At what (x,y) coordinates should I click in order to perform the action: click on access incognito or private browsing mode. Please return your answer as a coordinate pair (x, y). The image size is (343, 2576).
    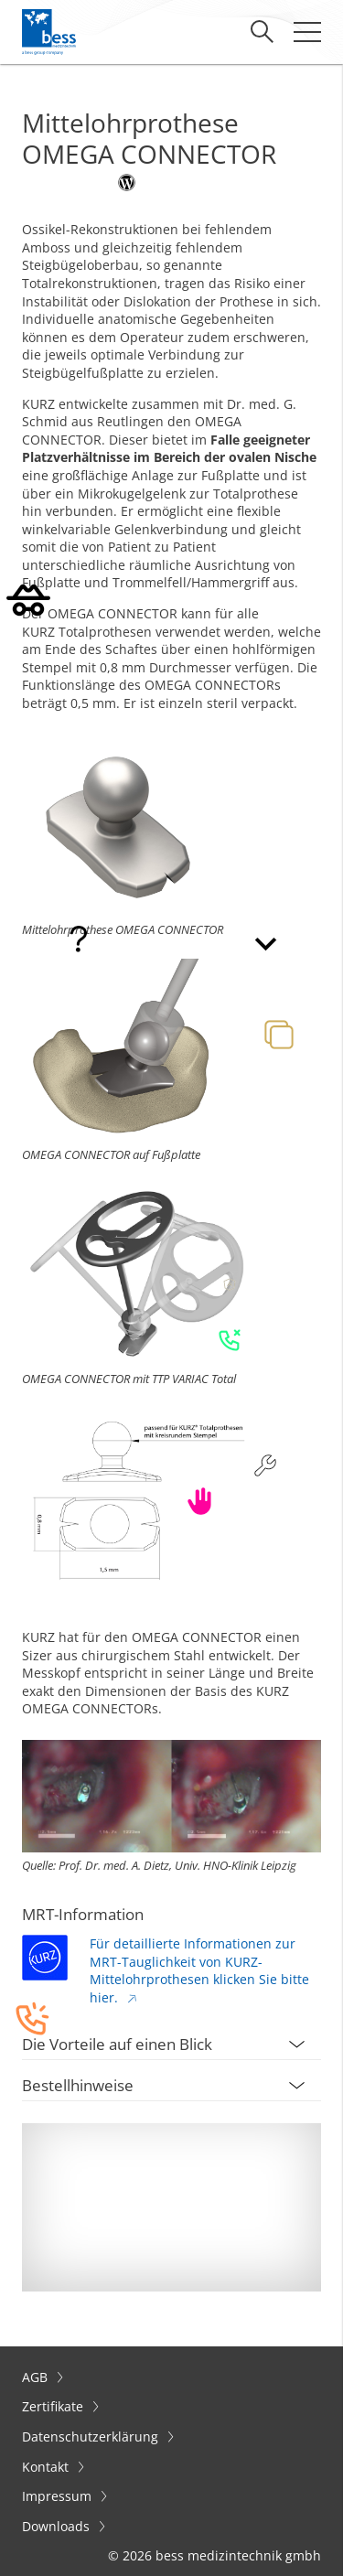
    Looking at the image, I should click on (28, 600).